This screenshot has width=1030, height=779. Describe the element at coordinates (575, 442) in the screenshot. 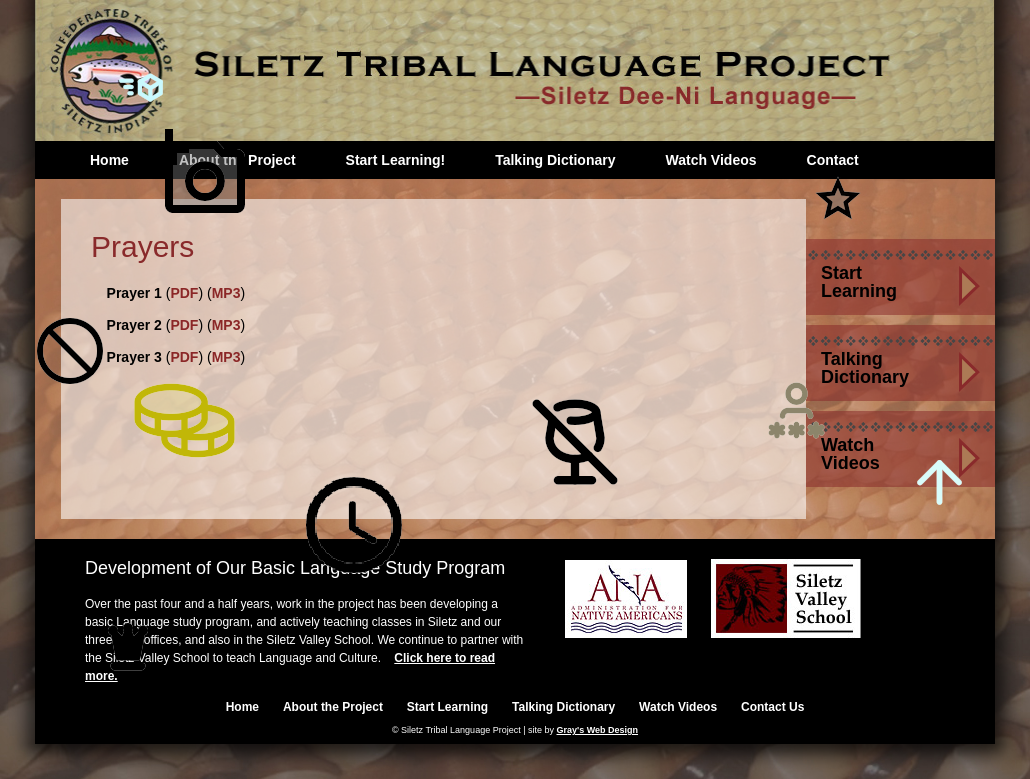

I see `indicates no drinks allowed` at that location.